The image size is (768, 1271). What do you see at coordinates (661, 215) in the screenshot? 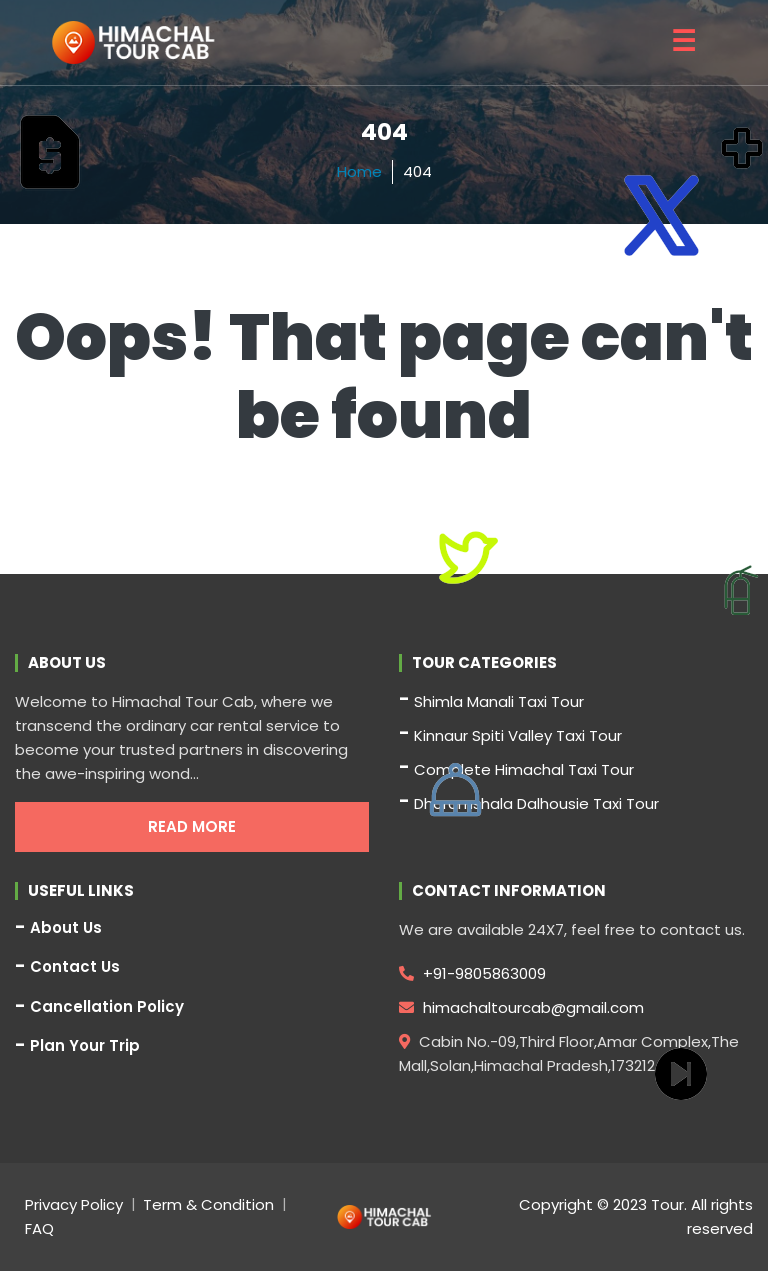
I see `share to X (formerly Twitter)` at bounding box center [661, 215].